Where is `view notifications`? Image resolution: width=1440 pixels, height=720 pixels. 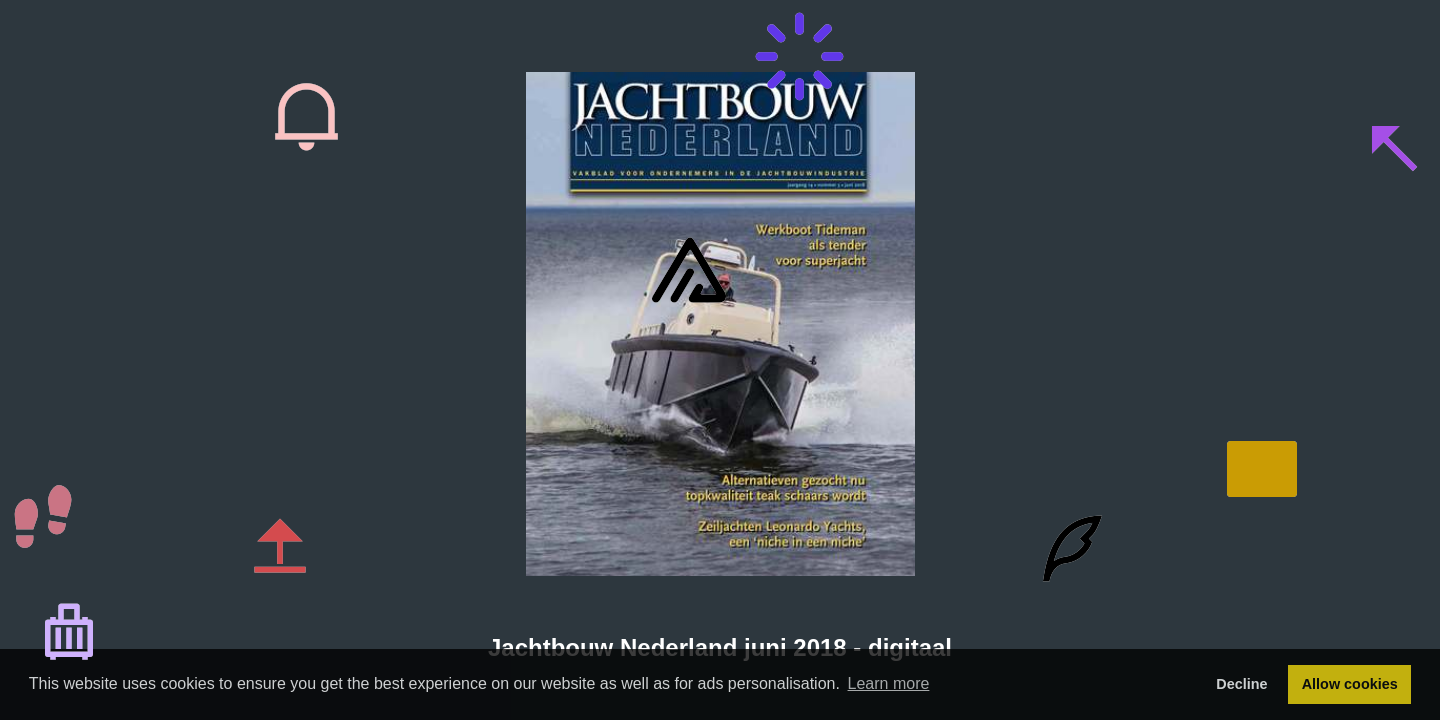
view notifications is located at coordinates (306, 114).